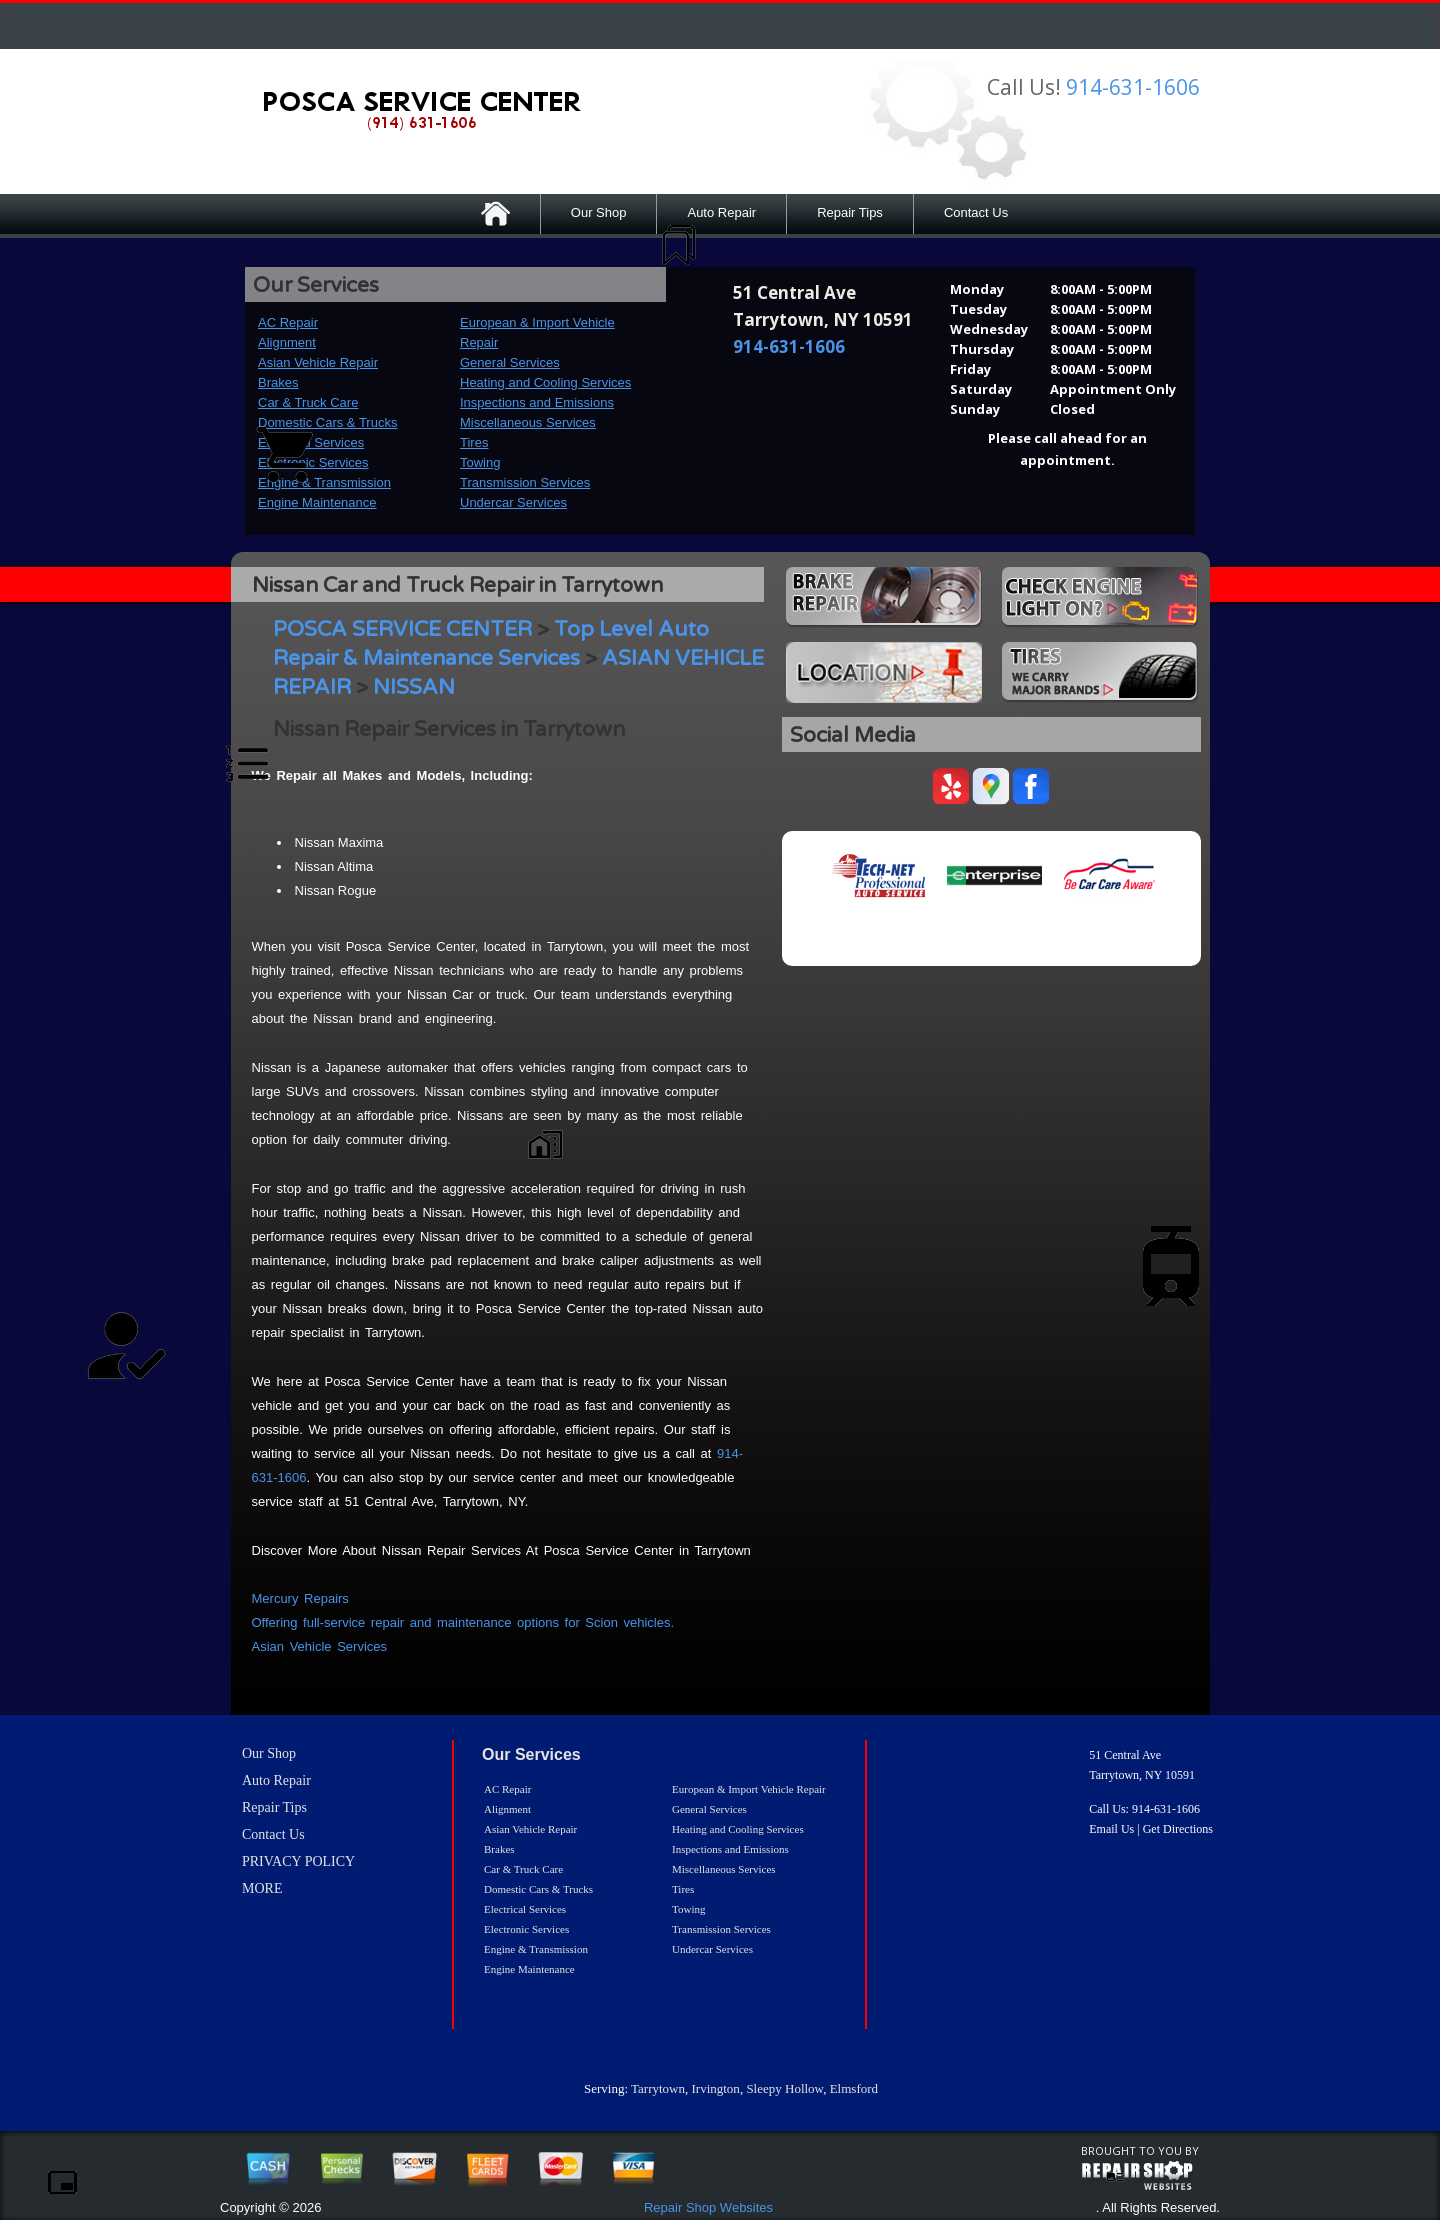  What do you see at coordinates (545, 1144) in the screenshot?
I see `switch between home and office work modes` at bounding box center [545, 1144].